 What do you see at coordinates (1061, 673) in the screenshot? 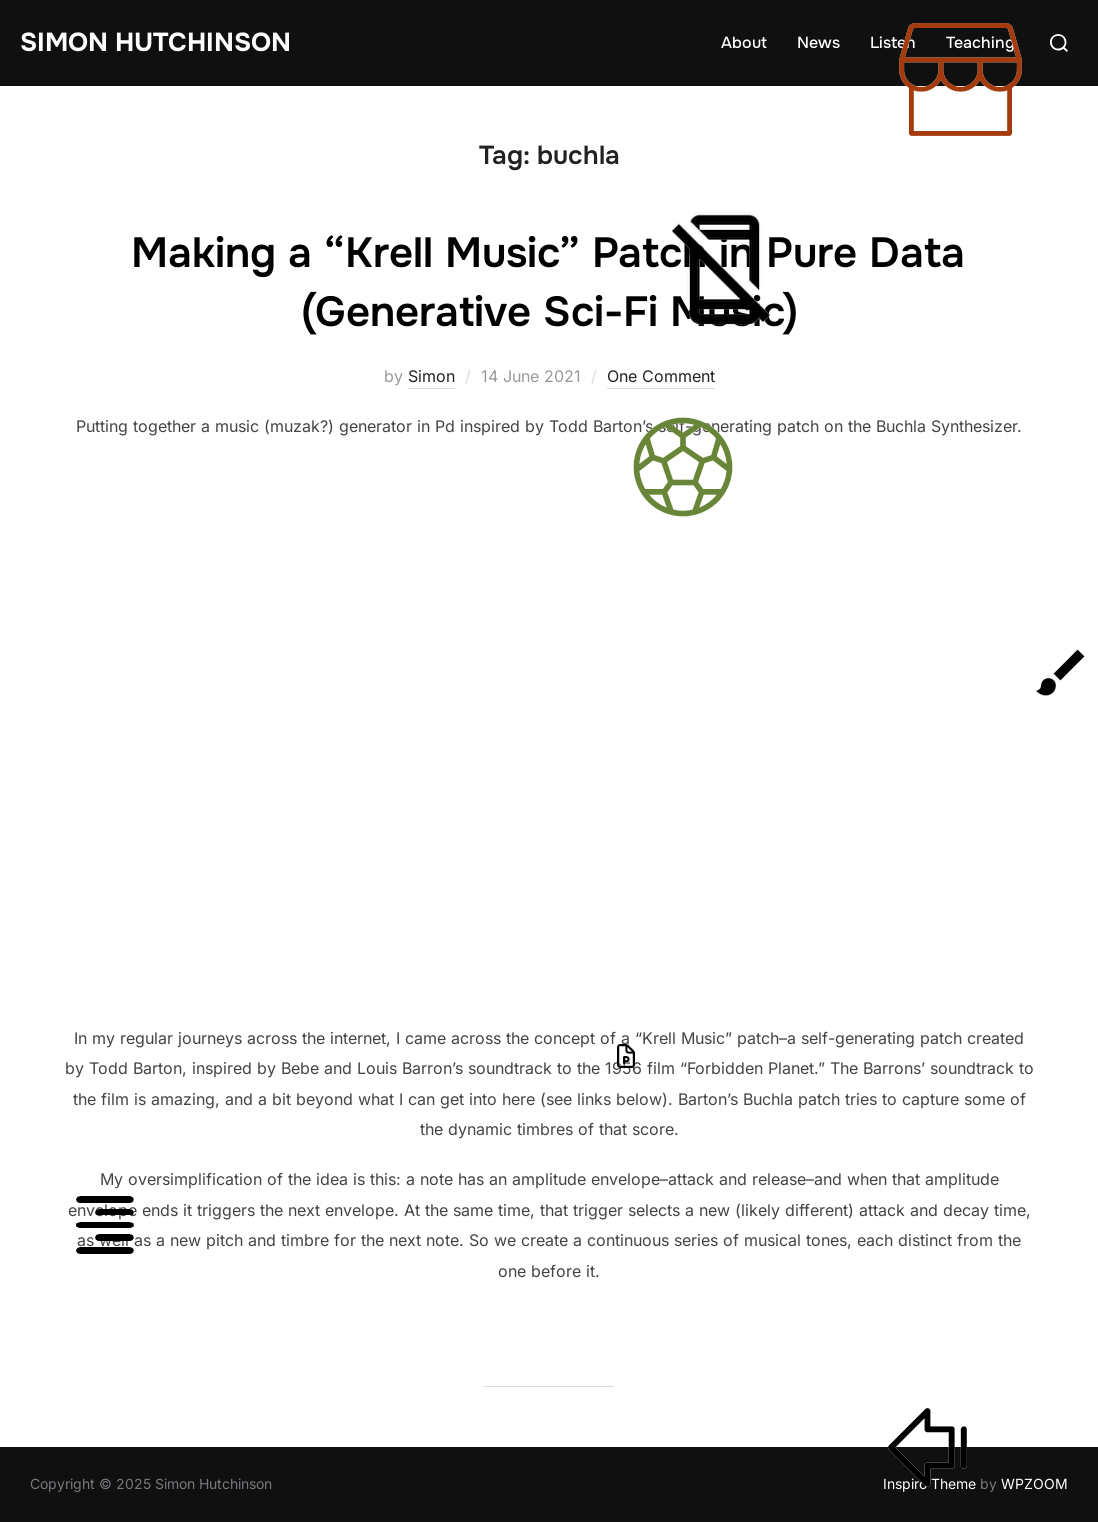
I see `access drawing or painting tools` at bounding box center [1061, 673].